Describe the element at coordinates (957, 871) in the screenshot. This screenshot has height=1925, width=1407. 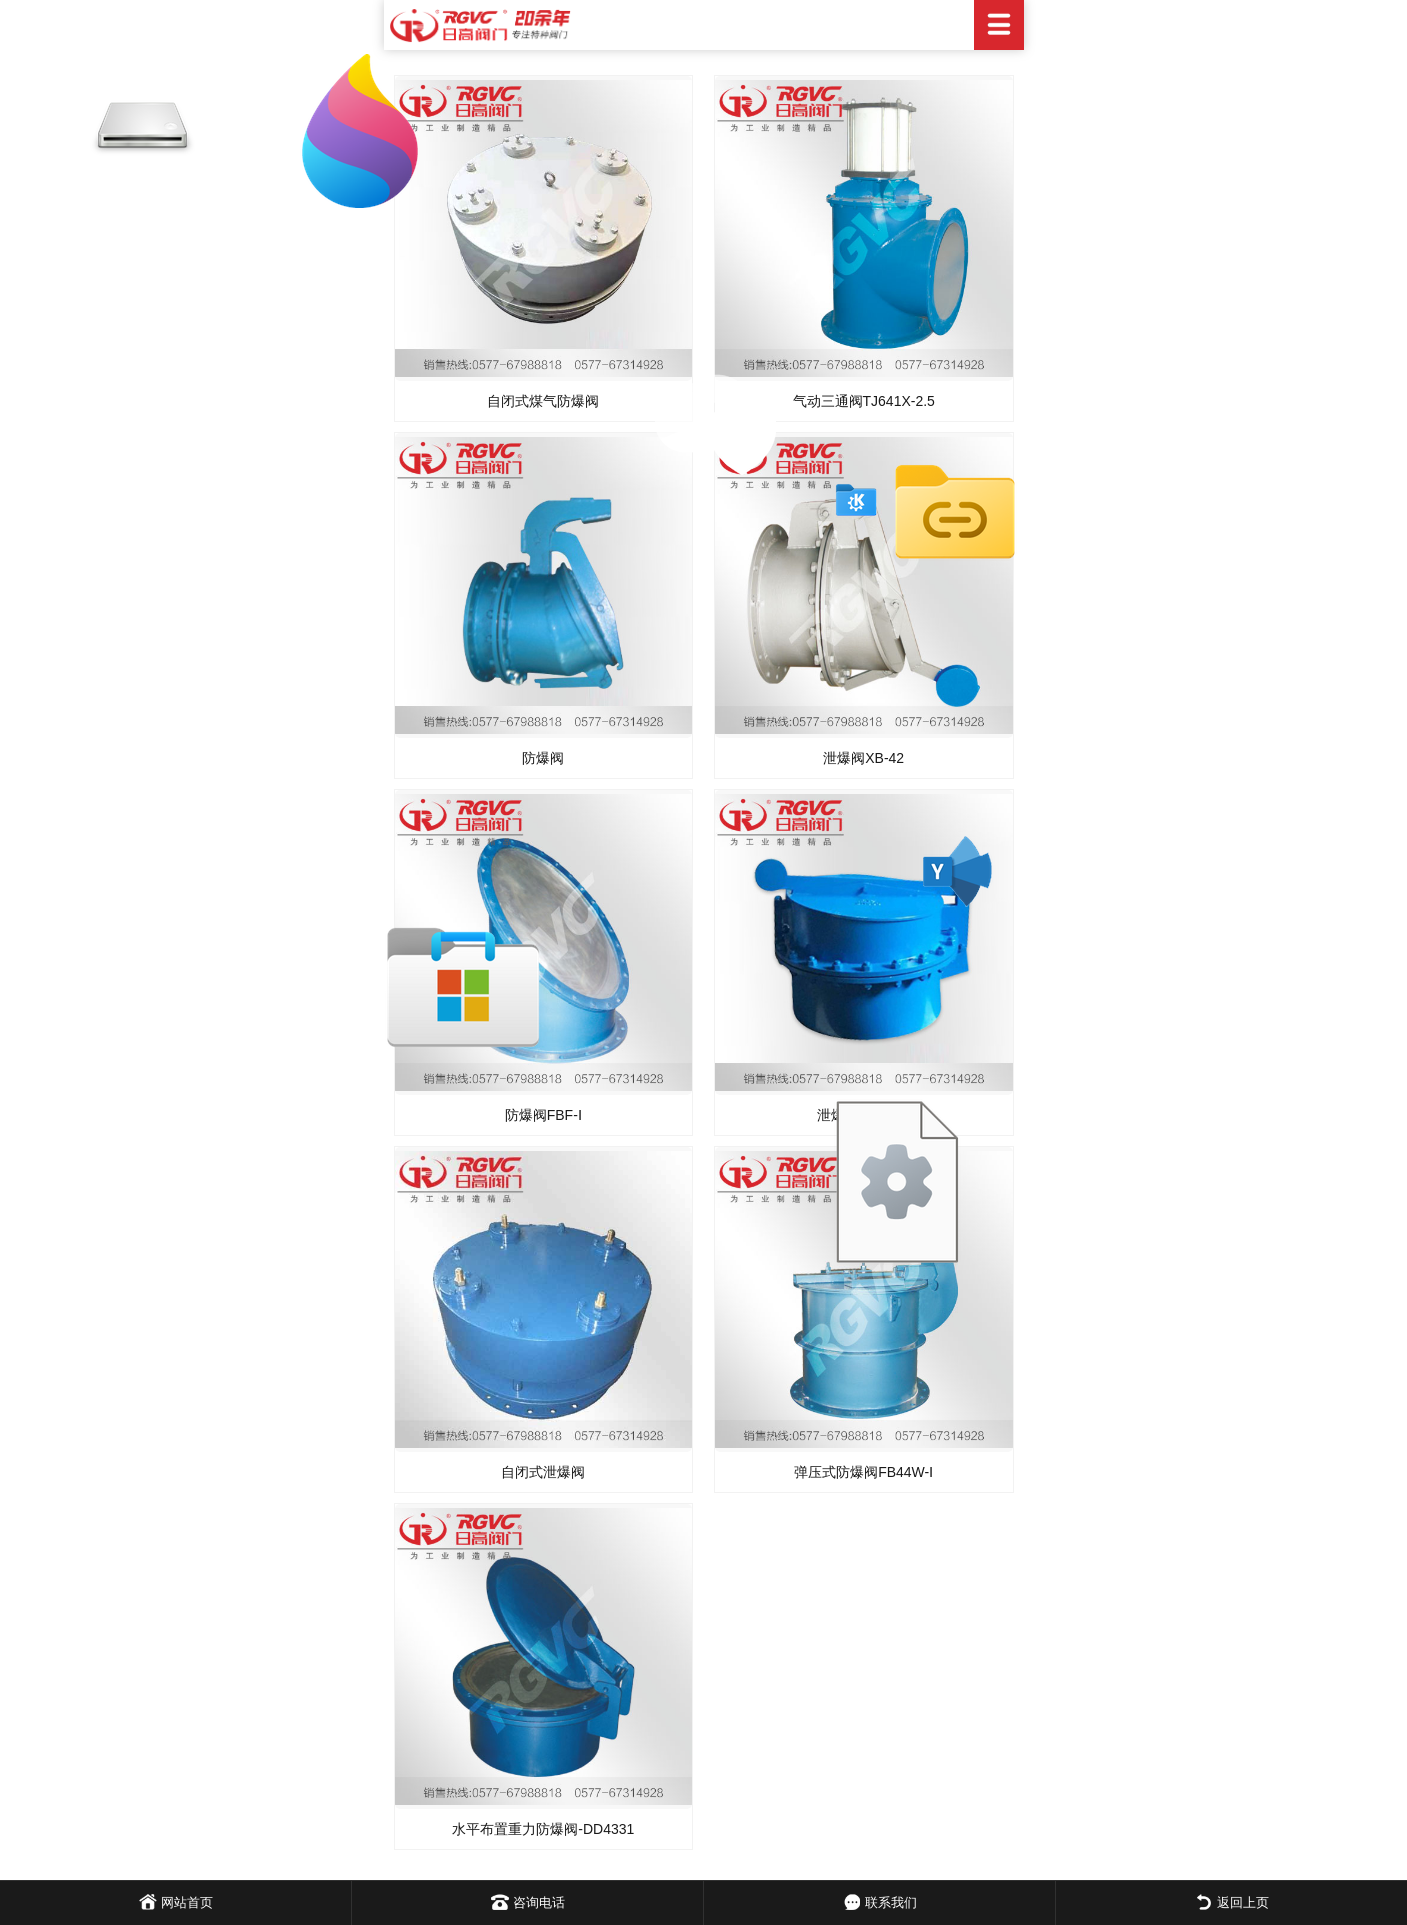
I see `open Microsoft Yammer app` at that location.